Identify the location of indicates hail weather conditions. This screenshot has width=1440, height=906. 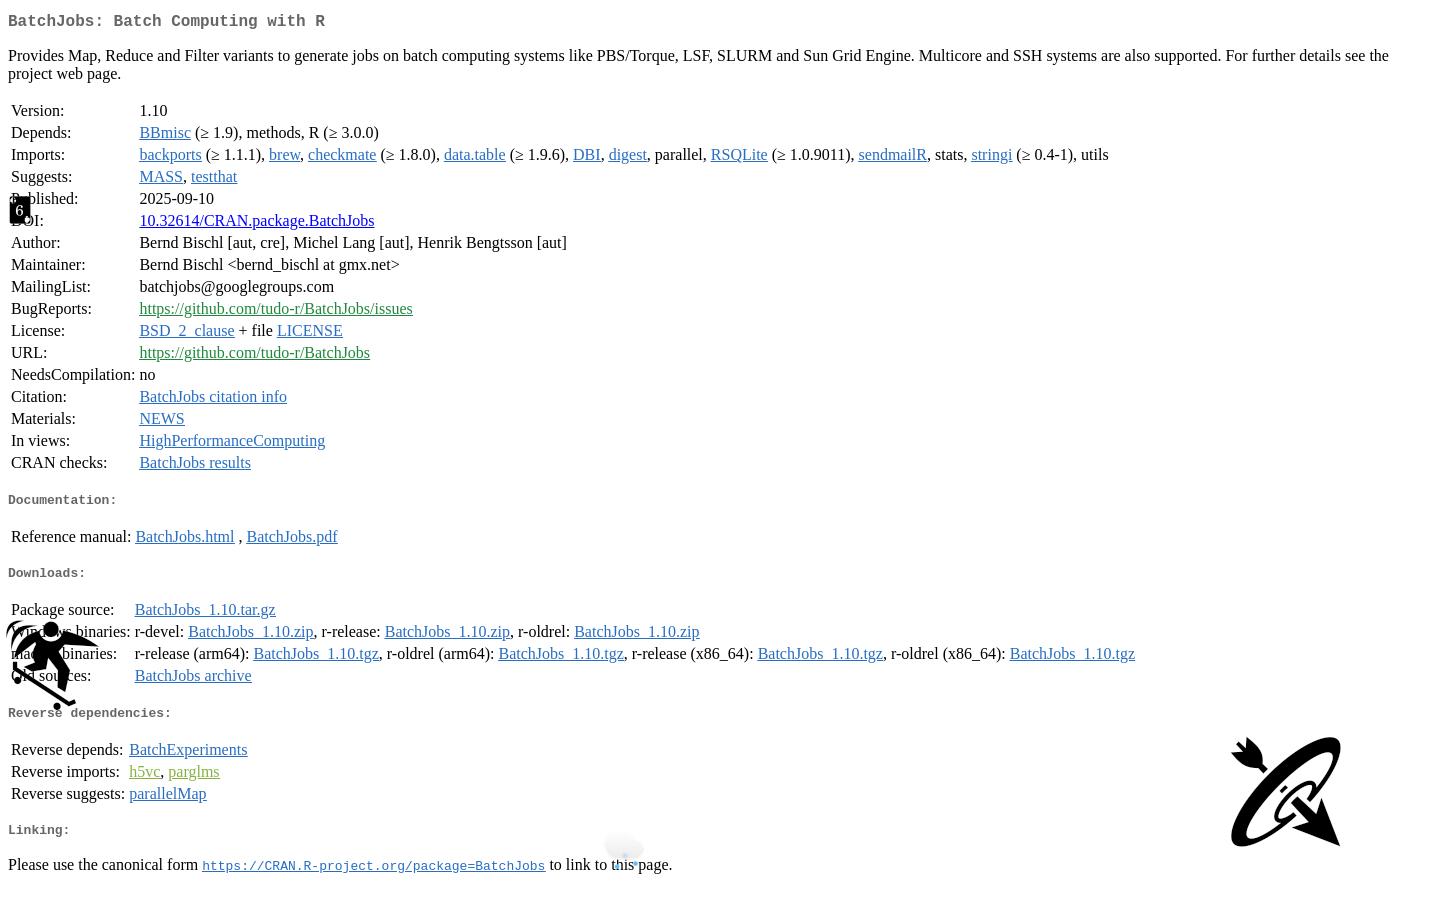
(624, 849).